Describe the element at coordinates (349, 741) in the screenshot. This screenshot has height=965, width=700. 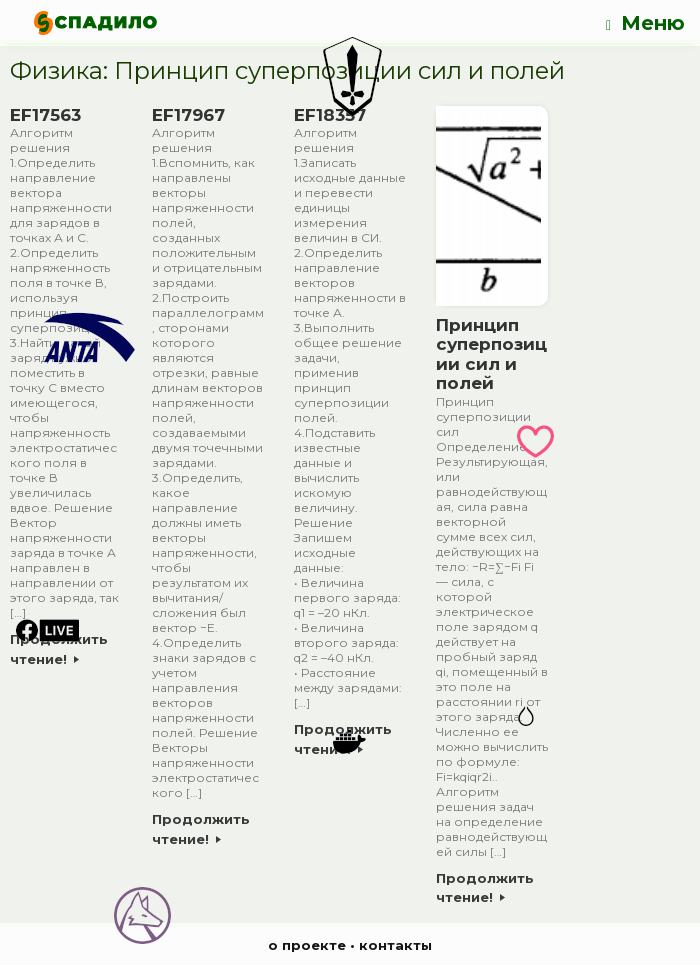
I see `open Docker container management` at that location.